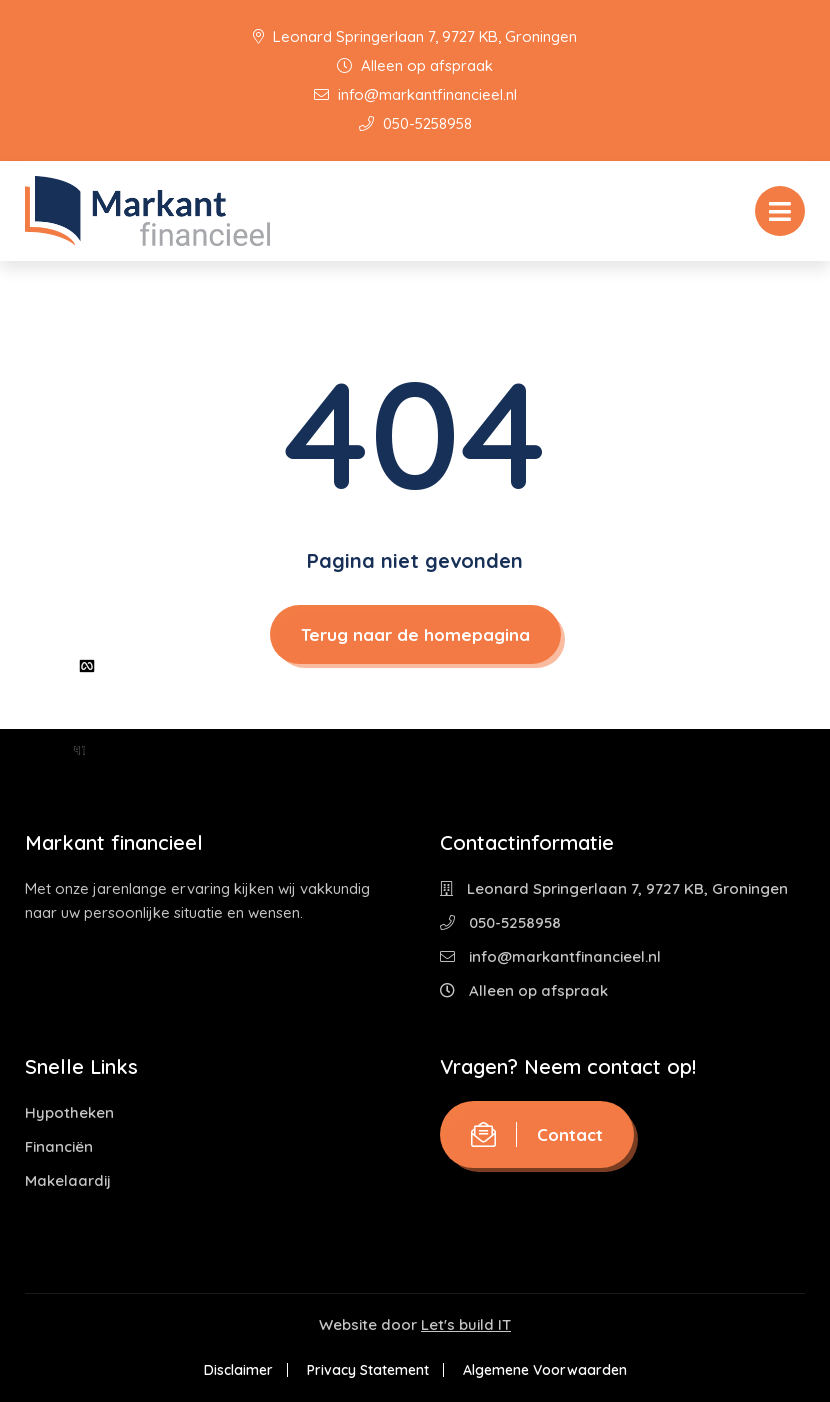  What do you see at coordinates (80, 750) in the screenshot?
I see `indicates item number 41 in a list or sequence` at bounding box center [80, 750].